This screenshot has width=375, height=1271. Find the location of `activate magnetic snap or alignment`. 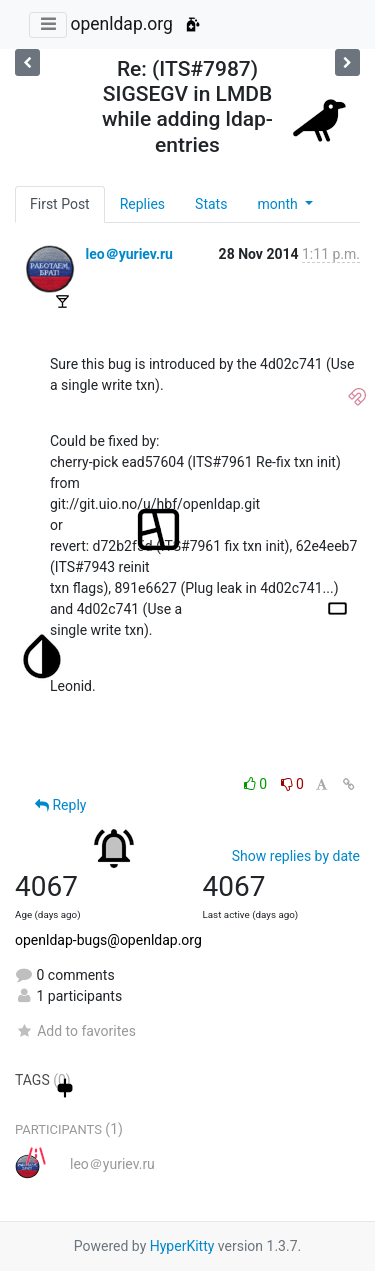

activate magnetic snap or alignment is located at coordinates (357, 396).